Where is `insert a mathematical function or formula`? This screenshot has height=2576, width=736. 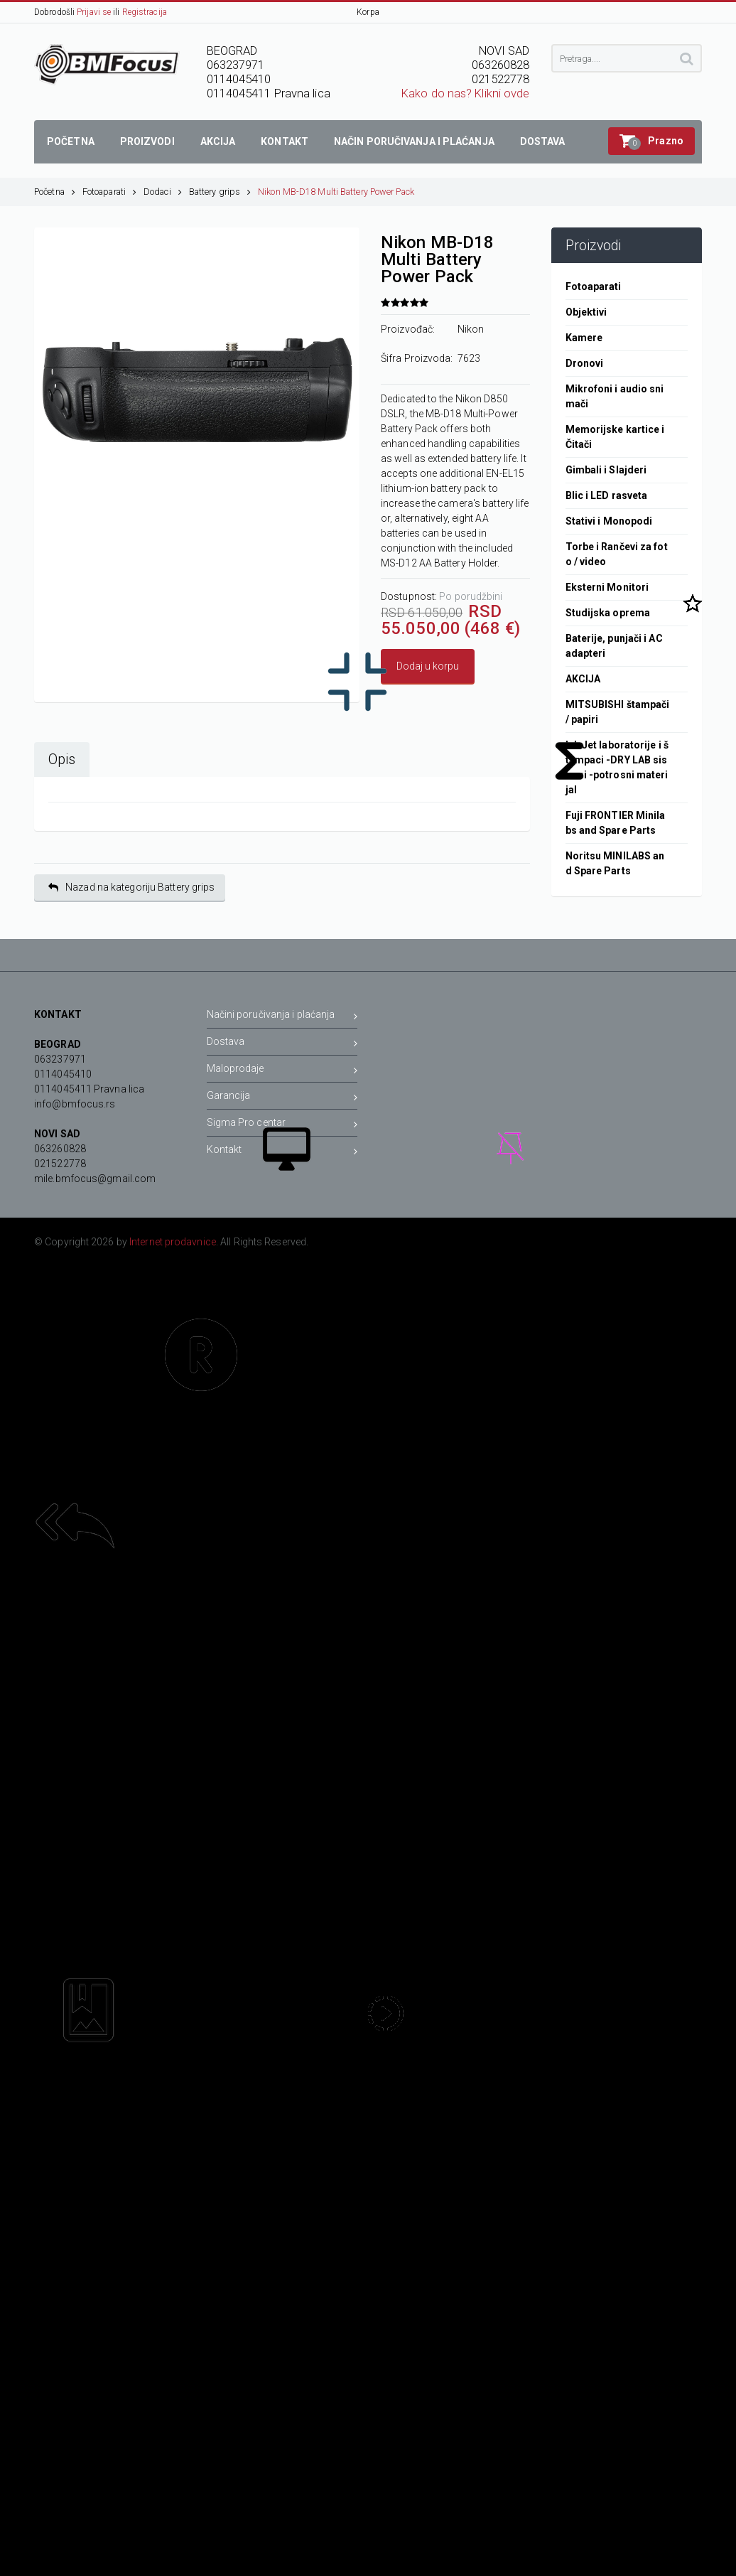
insert a mathematical function or formula is located at coordinates (569, 761).